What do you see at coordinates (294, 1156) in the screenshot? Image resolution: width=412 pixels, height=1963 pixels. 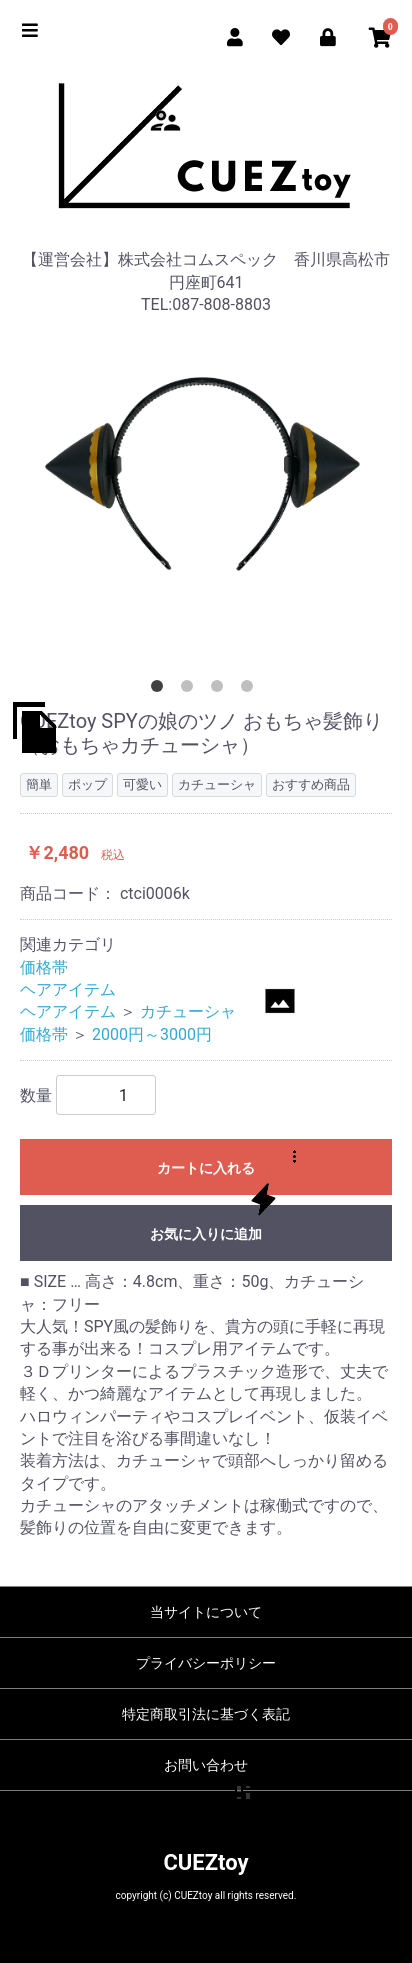 I see `open additional options menu` at bounding box center [294, 1156].